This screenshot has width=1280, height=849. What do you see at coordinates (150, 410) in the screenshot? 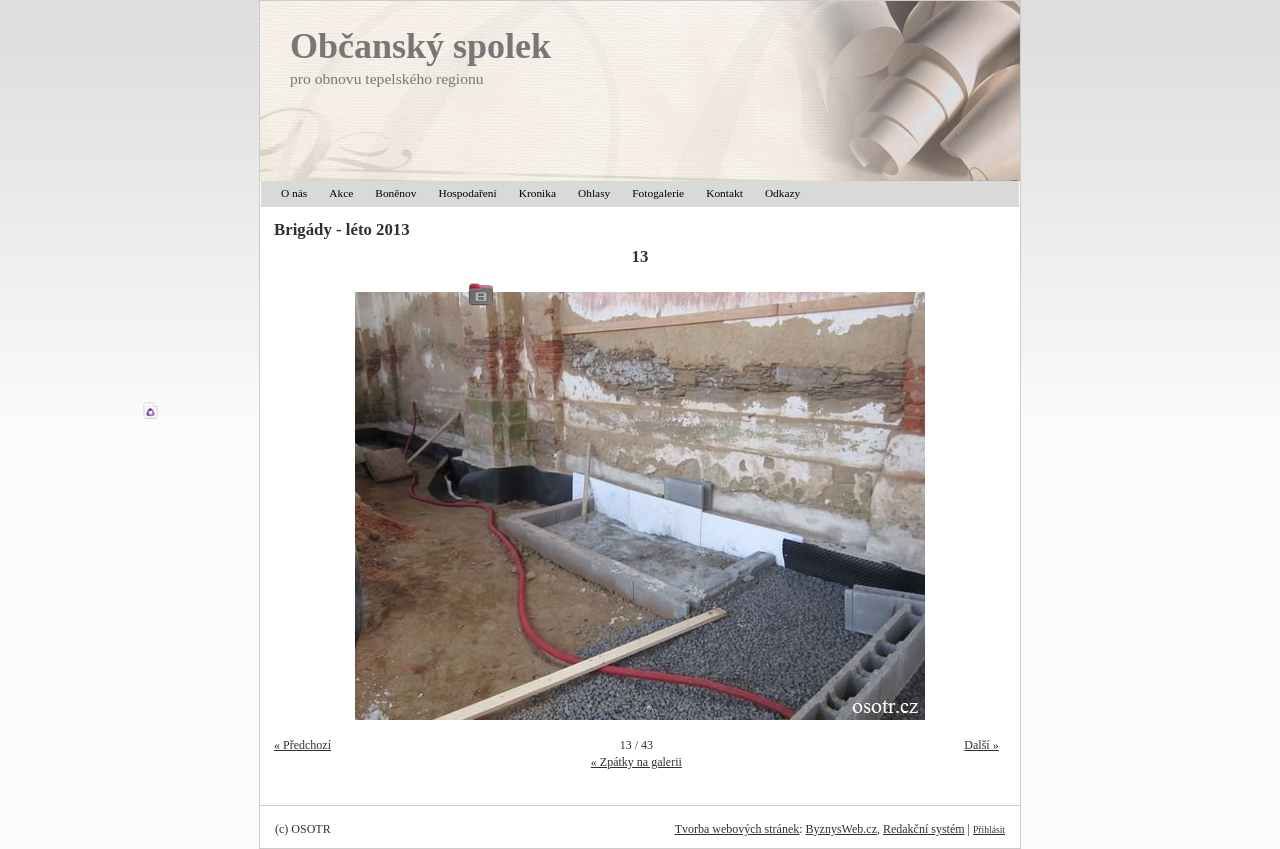
I see `a meson build system configuration file` at bounding box center [150, 410].